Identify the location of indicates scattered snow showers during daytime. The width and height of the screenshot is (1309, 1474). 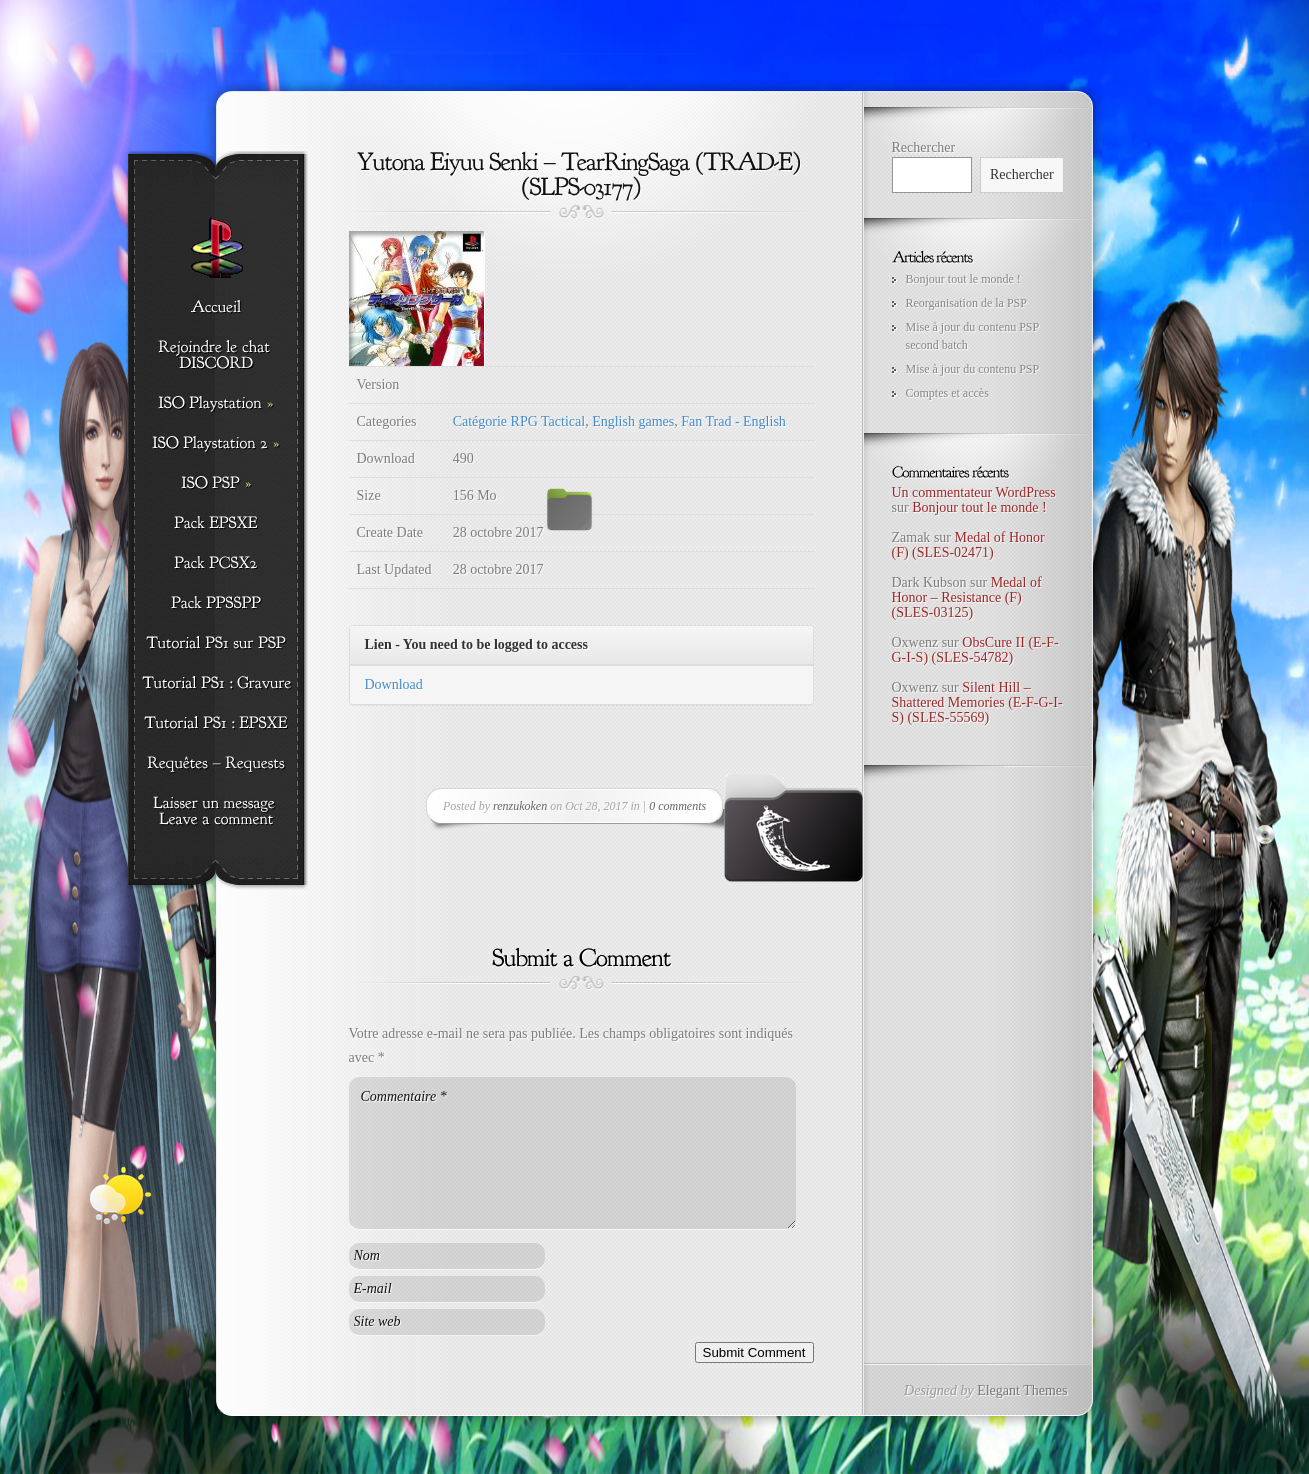
(120, 1195).